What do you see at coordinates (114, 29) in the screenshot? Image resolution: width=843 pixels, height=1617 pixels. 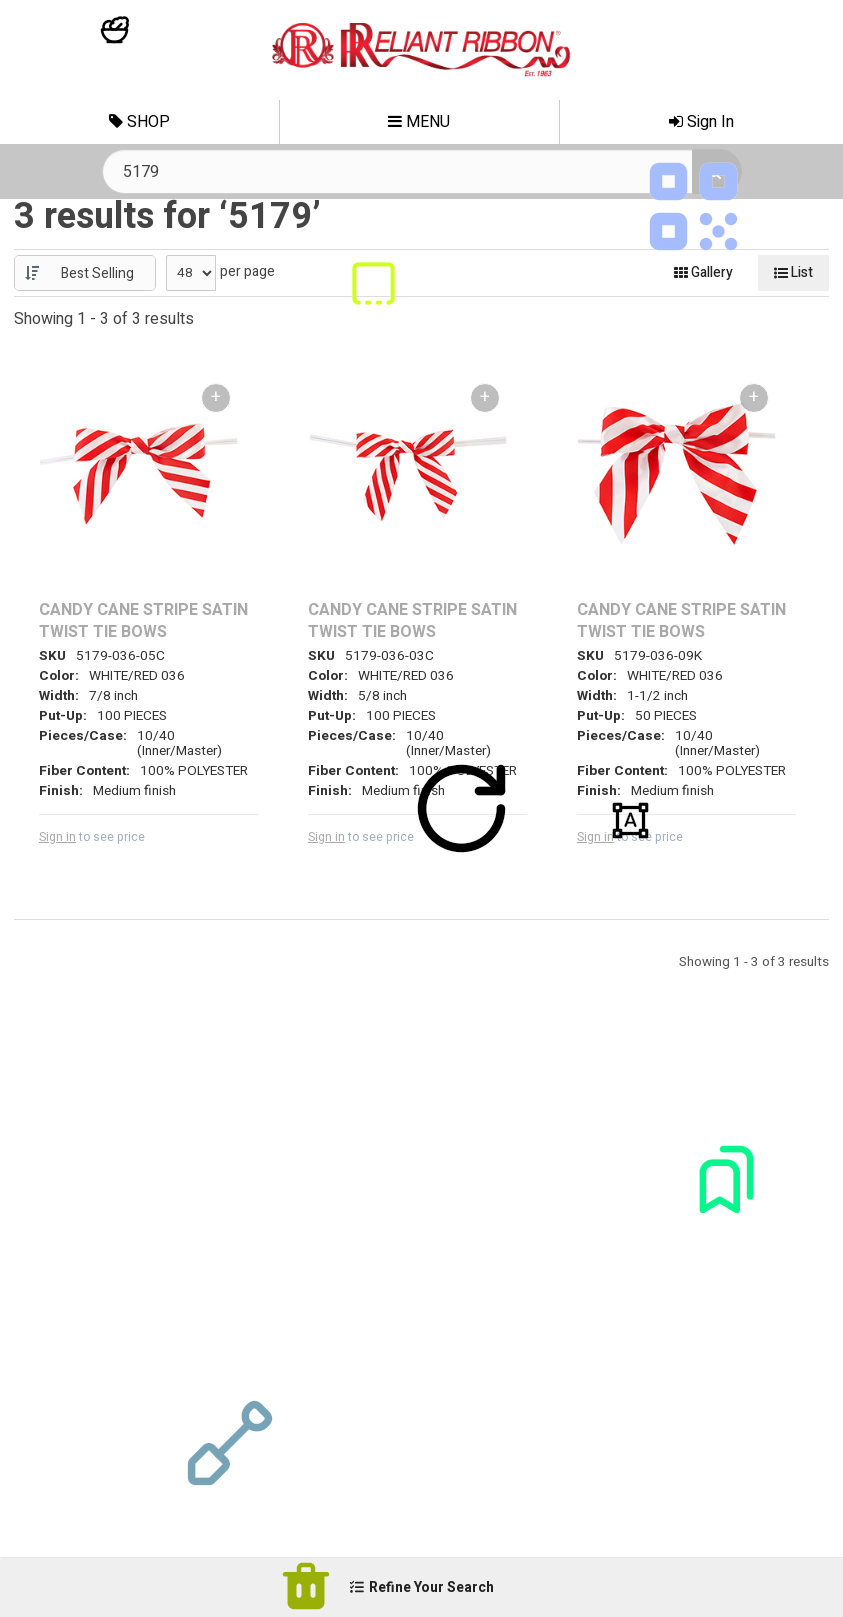 I see `browse healthy food options` at bounding box center [114, 29].